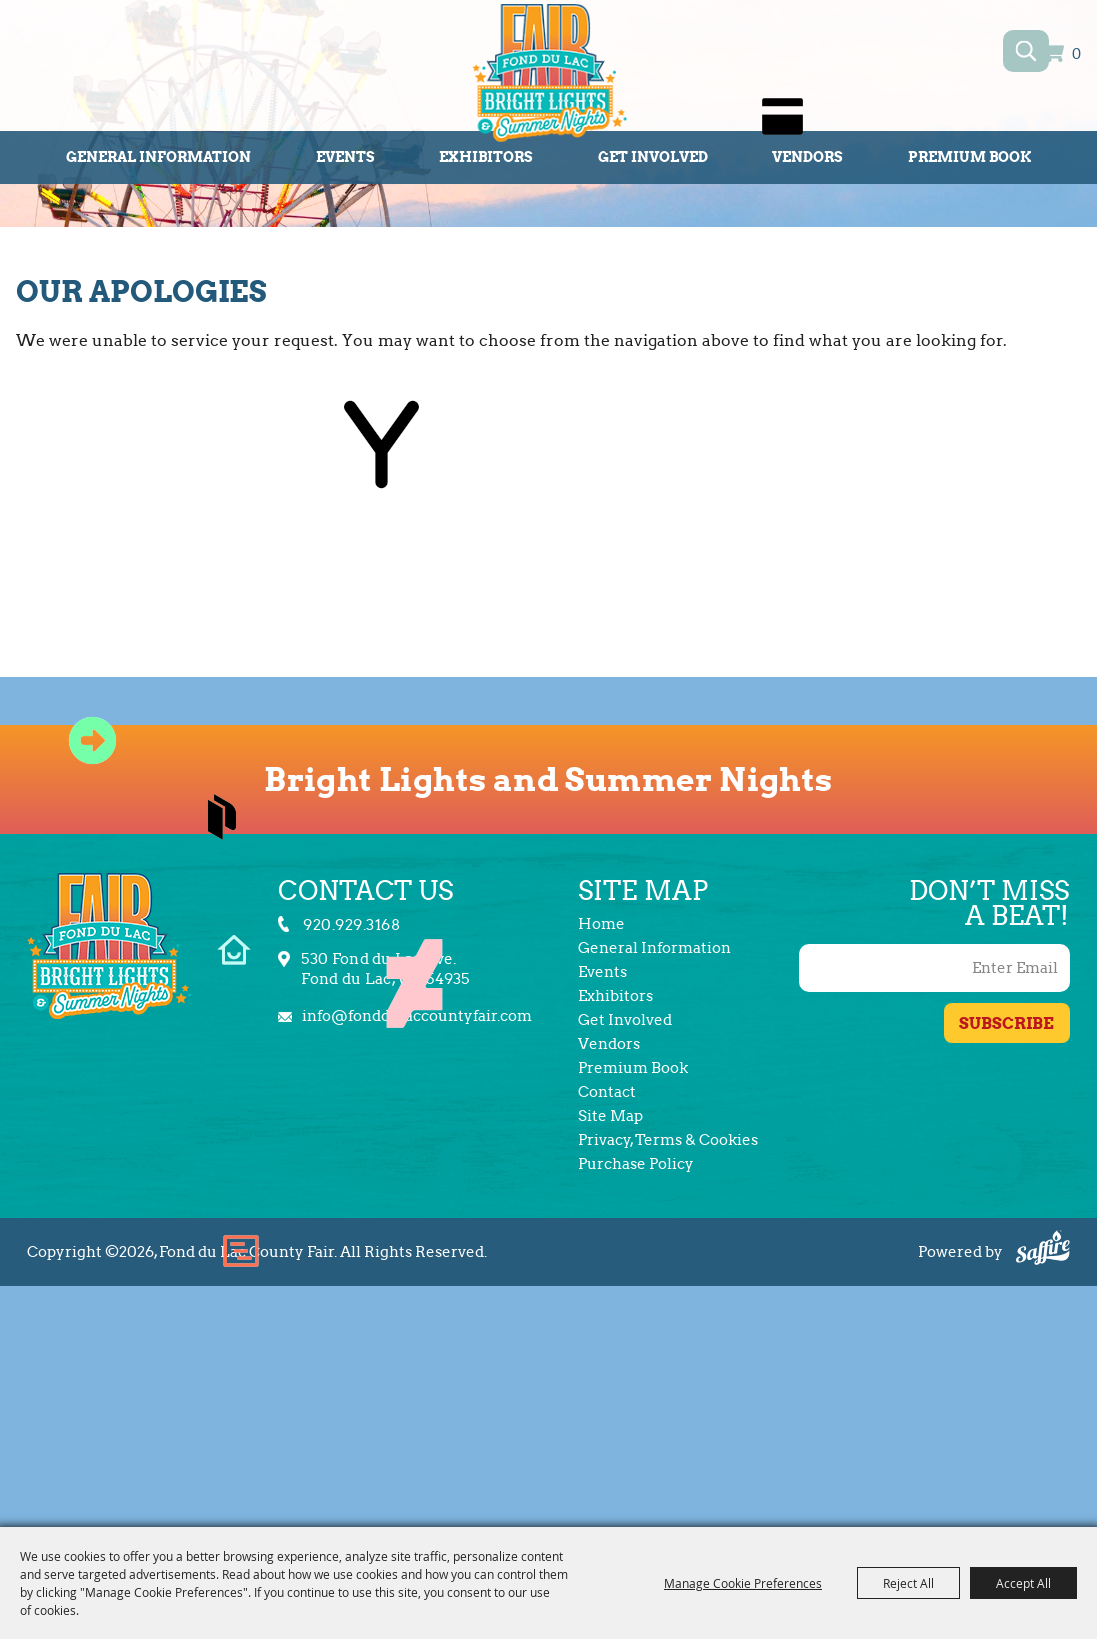  What do you see at coordinates (414, 983) in the screenshot?
I see `visit deviantart profile or page` at bounding box center [414, 983].